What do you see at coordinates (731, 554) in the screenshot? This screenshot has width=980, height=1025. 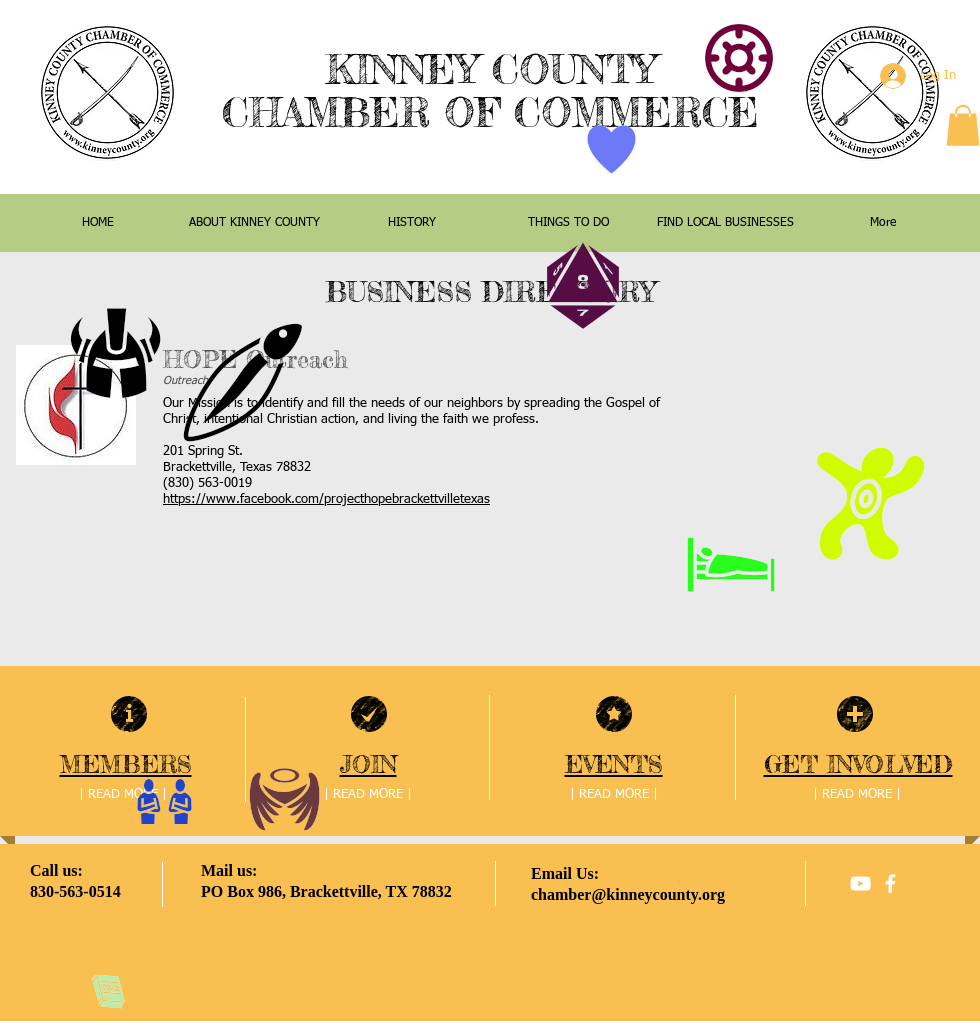 I see `indicates sleep mode or rest status` at bounding box center [731, 554].